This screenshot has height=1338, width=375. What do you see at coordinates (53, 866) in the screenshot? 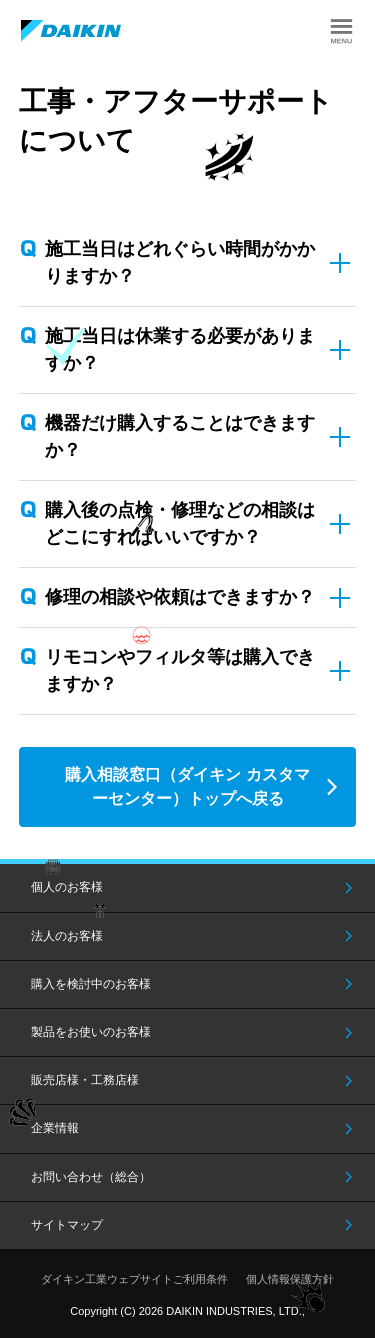
I see `indicates a trapped or captured state` at bounding box center [53, 866].